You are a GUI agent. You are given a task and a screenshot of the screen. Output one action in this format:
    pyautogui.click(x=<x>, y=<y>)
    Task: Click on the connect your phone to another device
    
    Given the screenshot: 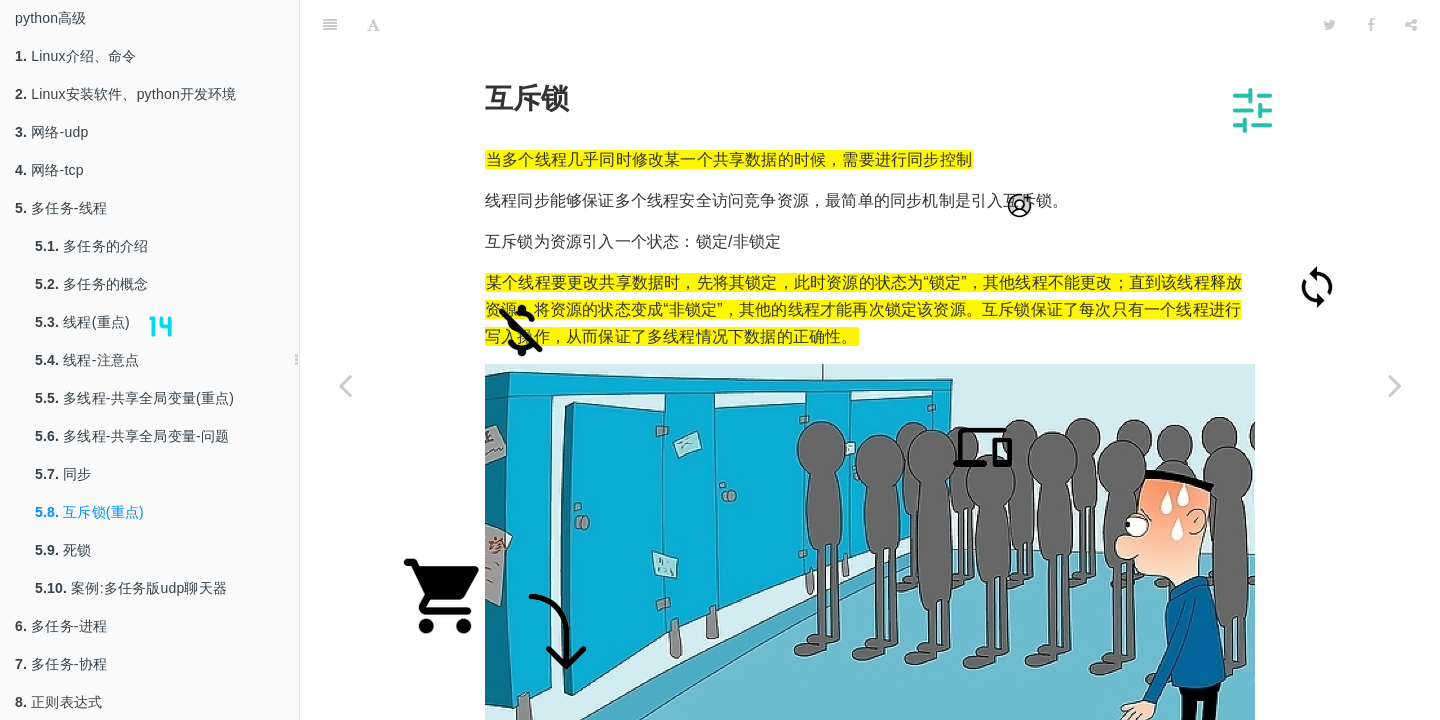 What is the action you would take?
    pyautogui.click(x=982, y=447)
    